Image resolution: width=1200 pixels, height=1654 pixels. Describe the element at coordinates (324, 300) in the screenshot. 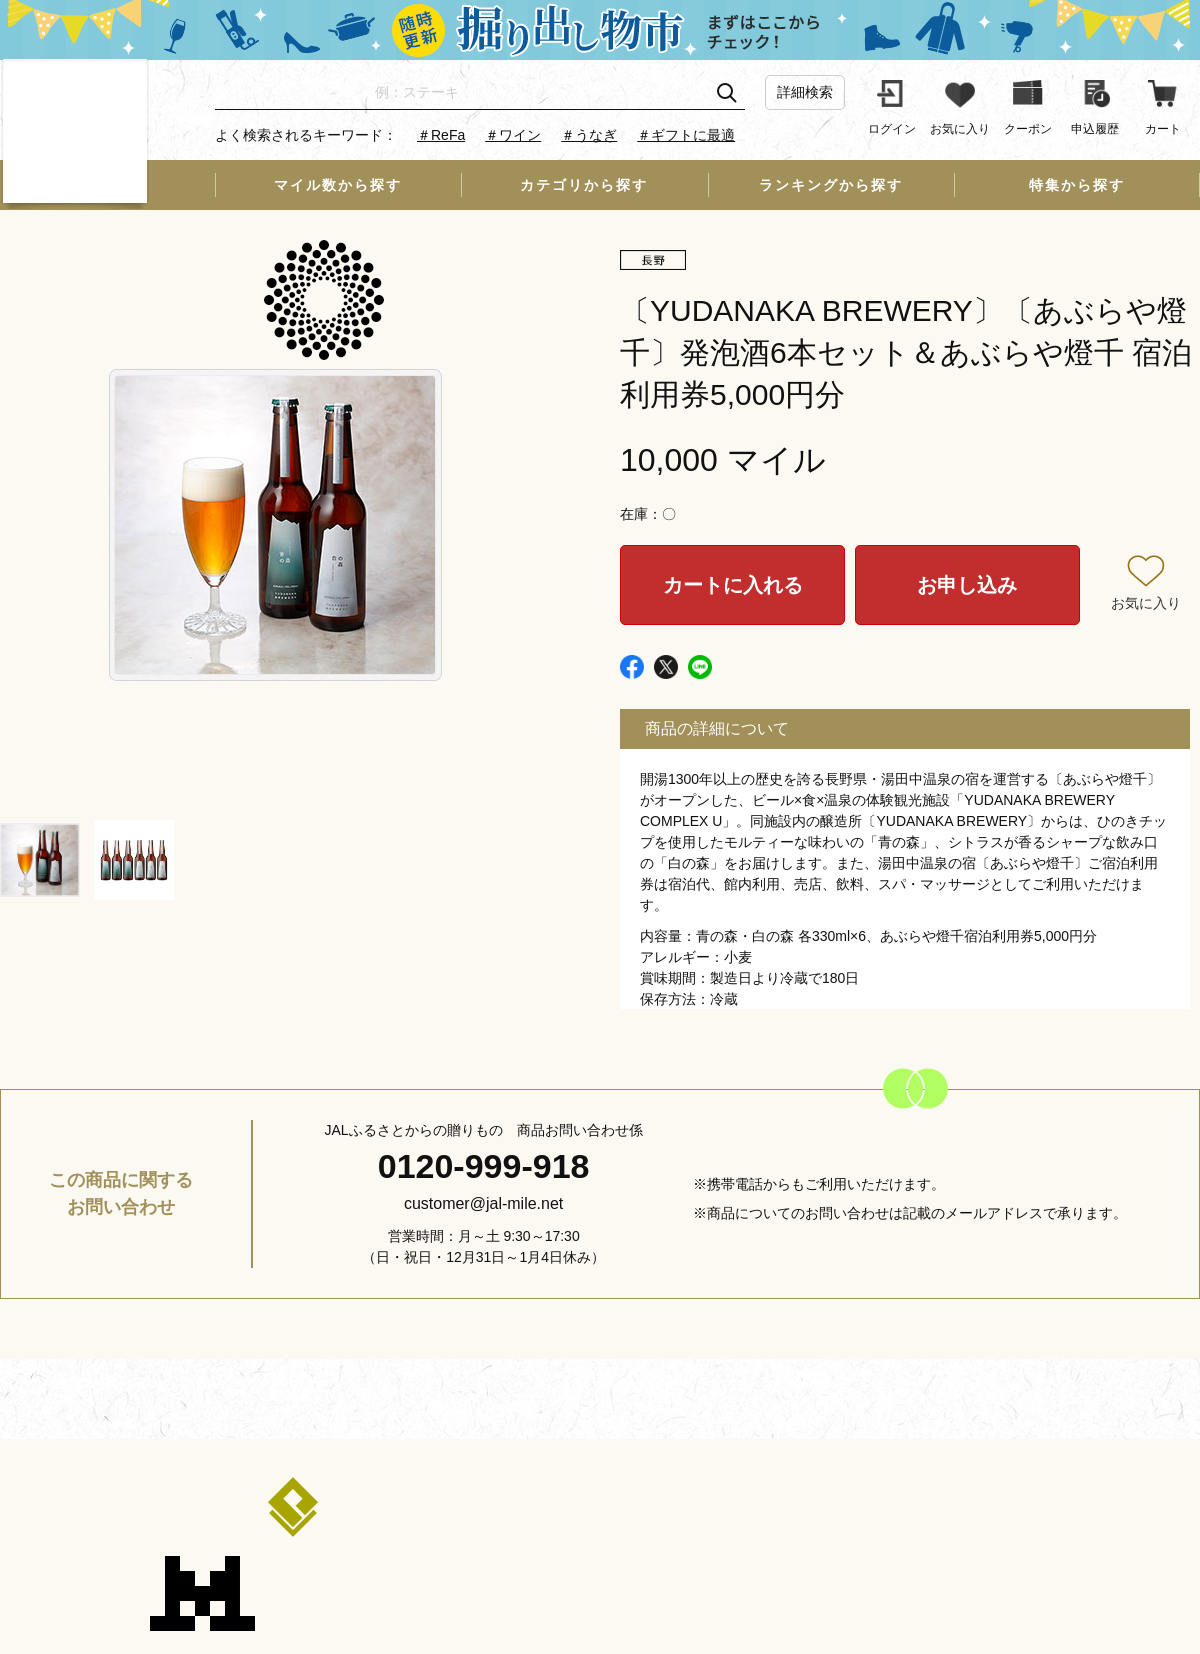

I see `link to figshare research repository` at that location.